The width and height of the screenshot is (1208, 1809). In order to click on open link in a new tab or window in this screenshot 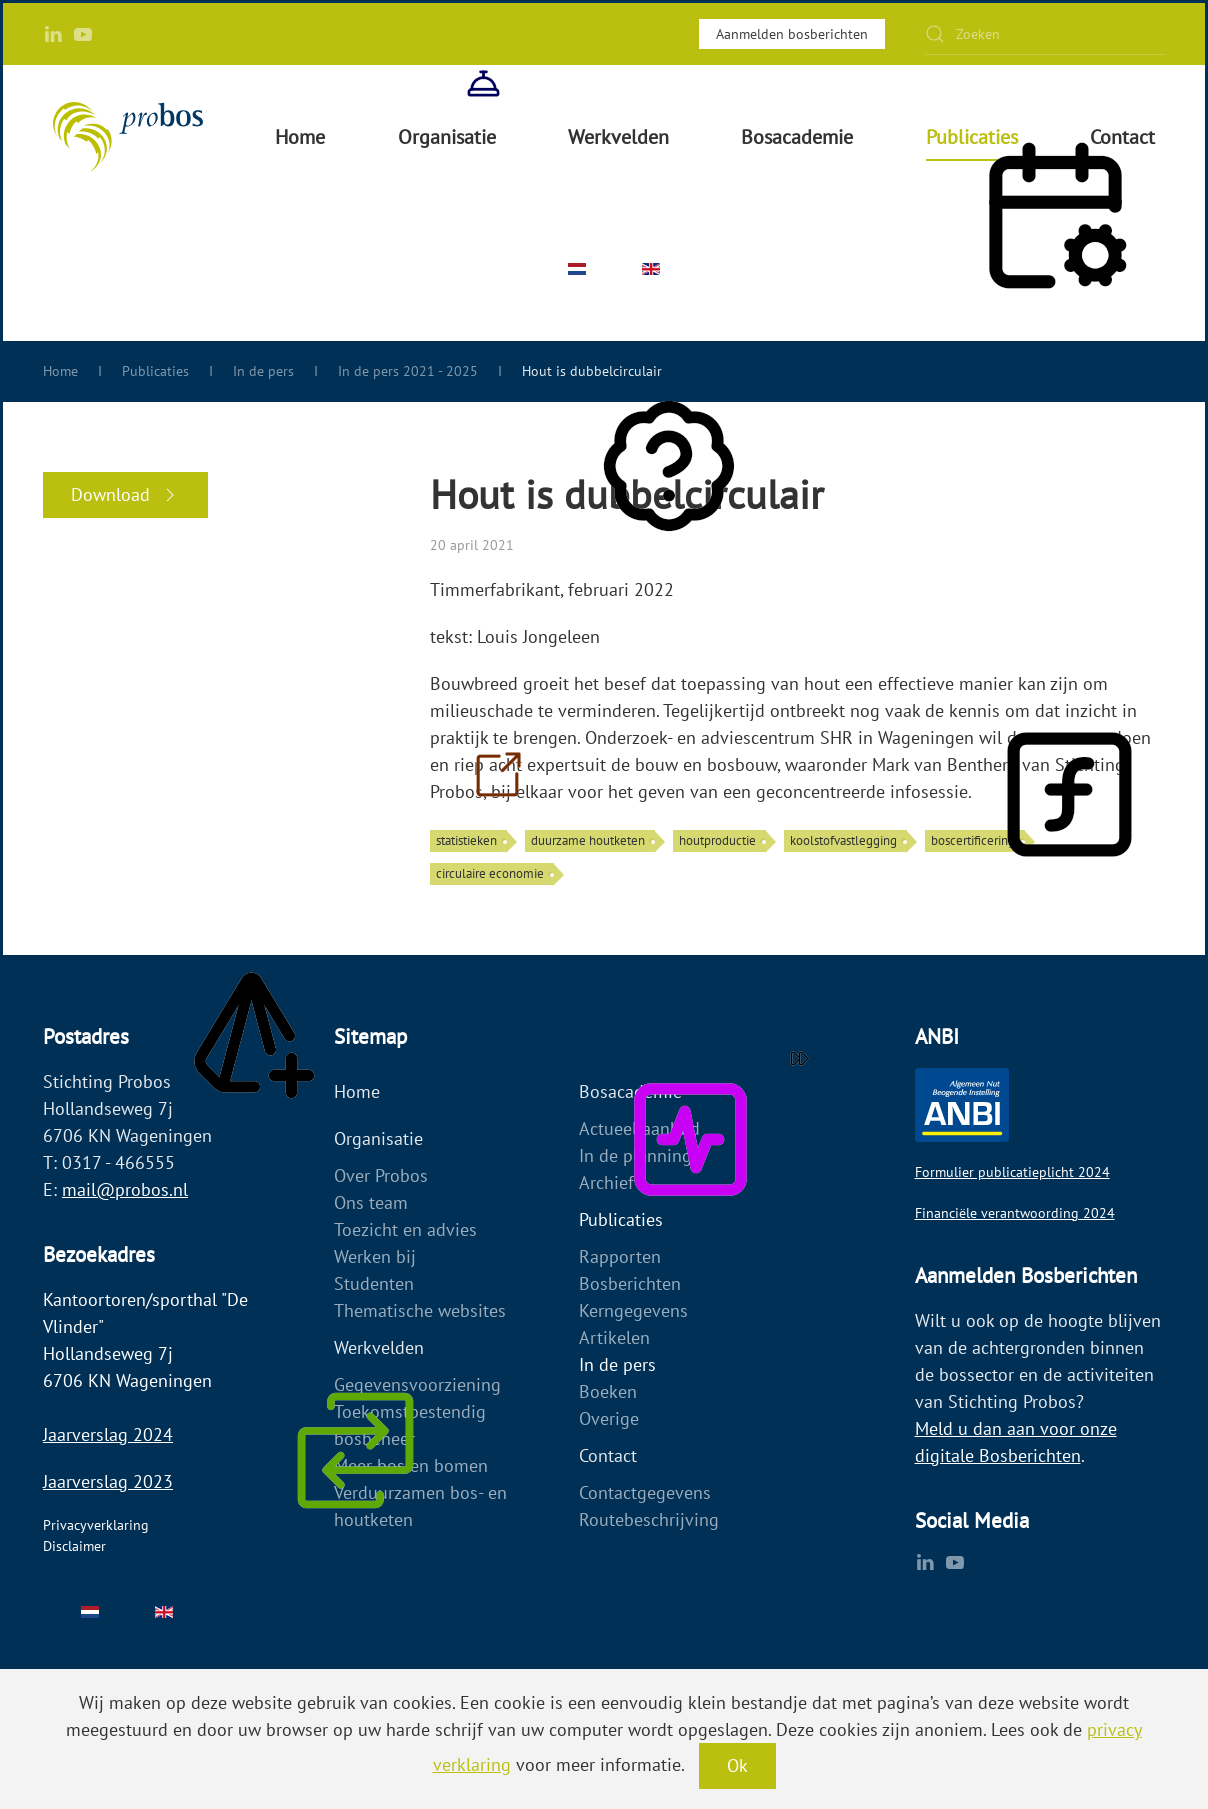, I will do `click(497, 775)`.